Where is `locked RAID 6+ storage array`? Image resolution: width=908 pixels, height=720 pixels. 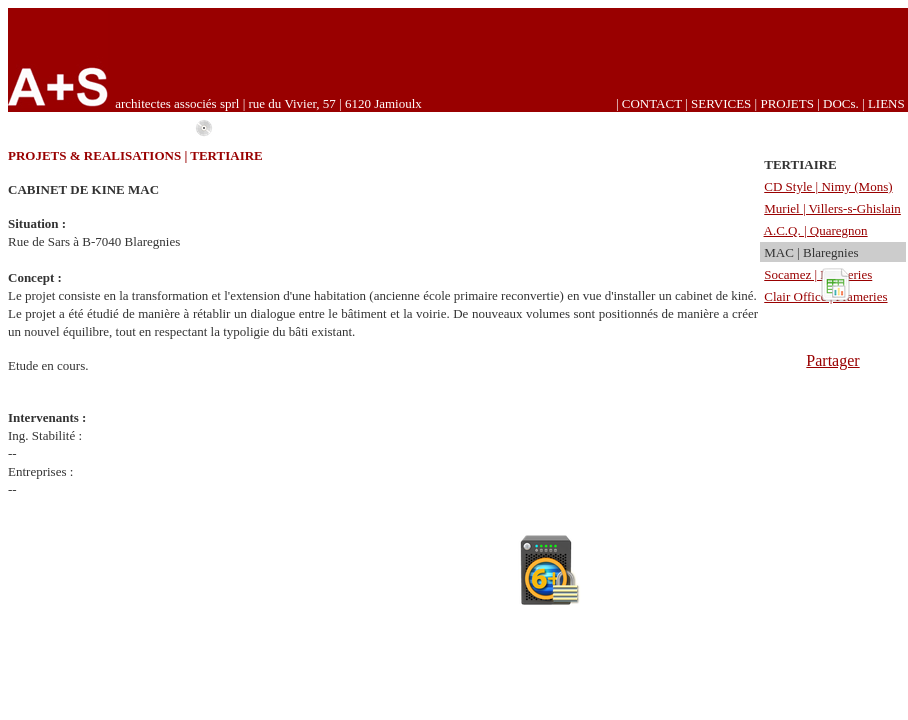 locked RAID 6+ storage array is located at coordinates (546, 570).